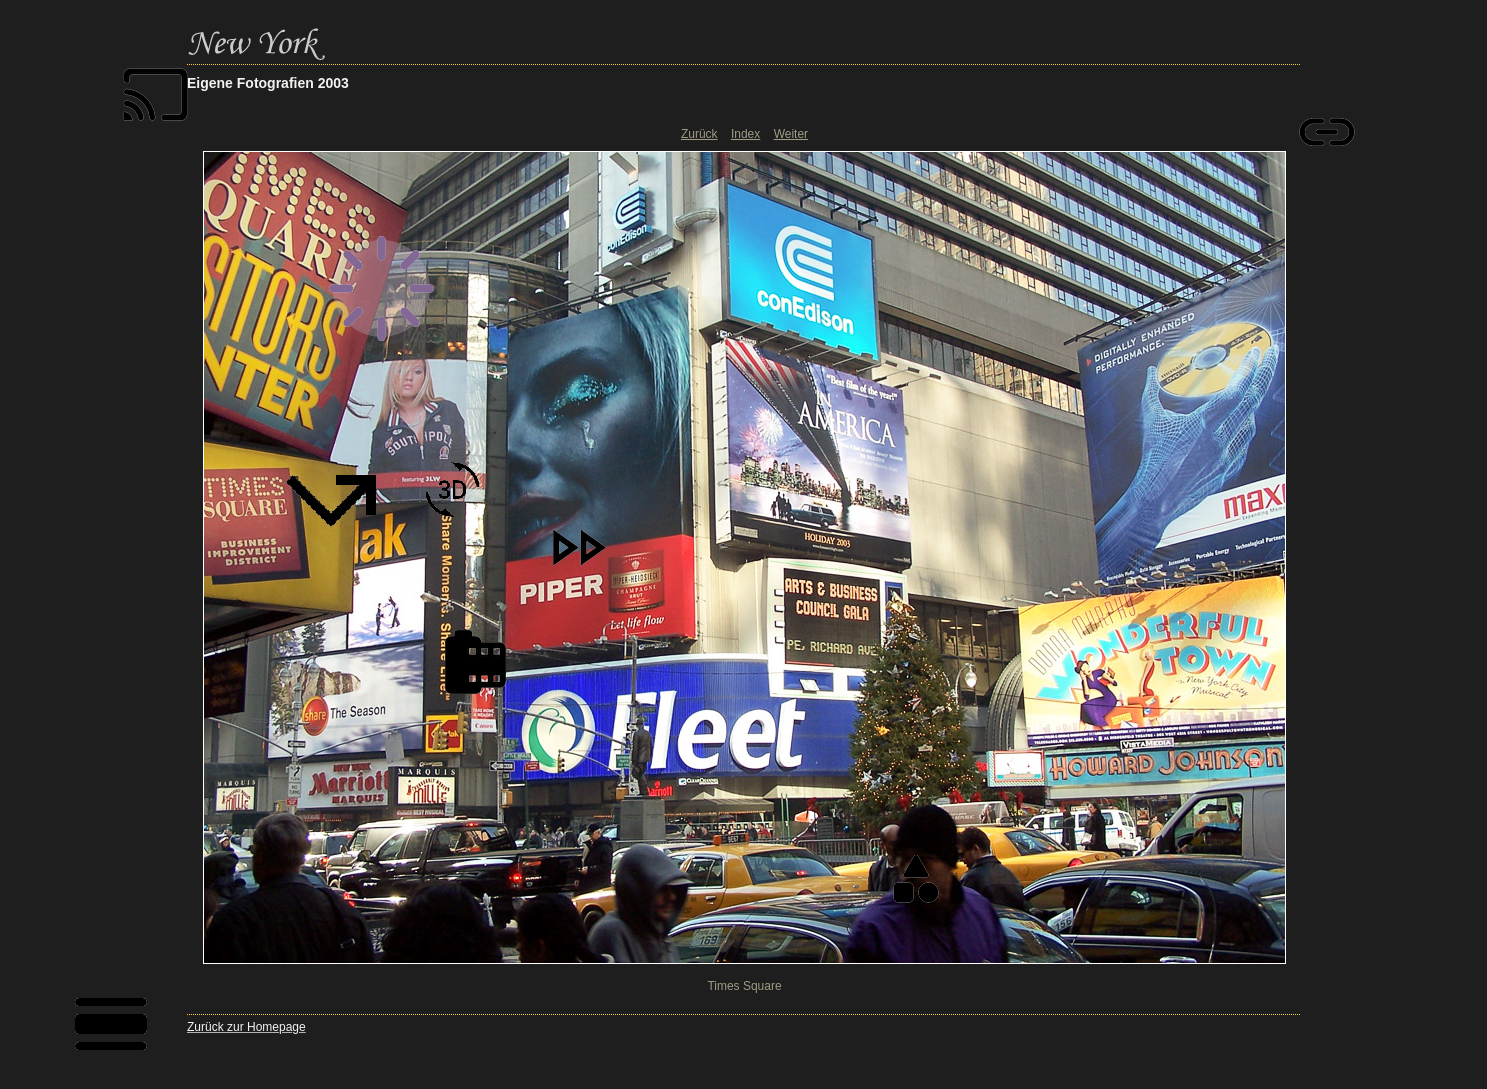  Describe the element at coordinates (916, 880) in the screenshot. I see `access shape tools or drawing options` at that location.